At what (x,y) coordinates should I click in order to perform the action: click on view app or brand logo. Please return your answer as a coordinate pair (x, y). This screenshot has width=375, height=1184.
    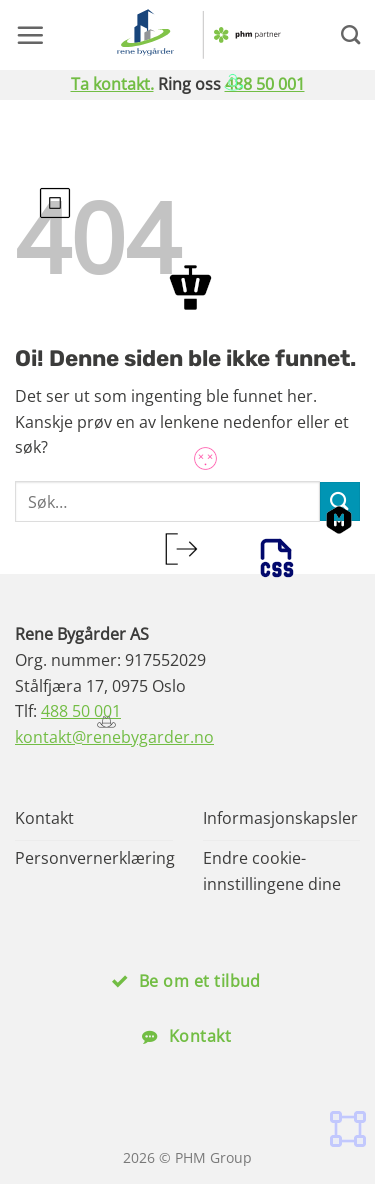
    Looking at the image, I should click on (55, 203).